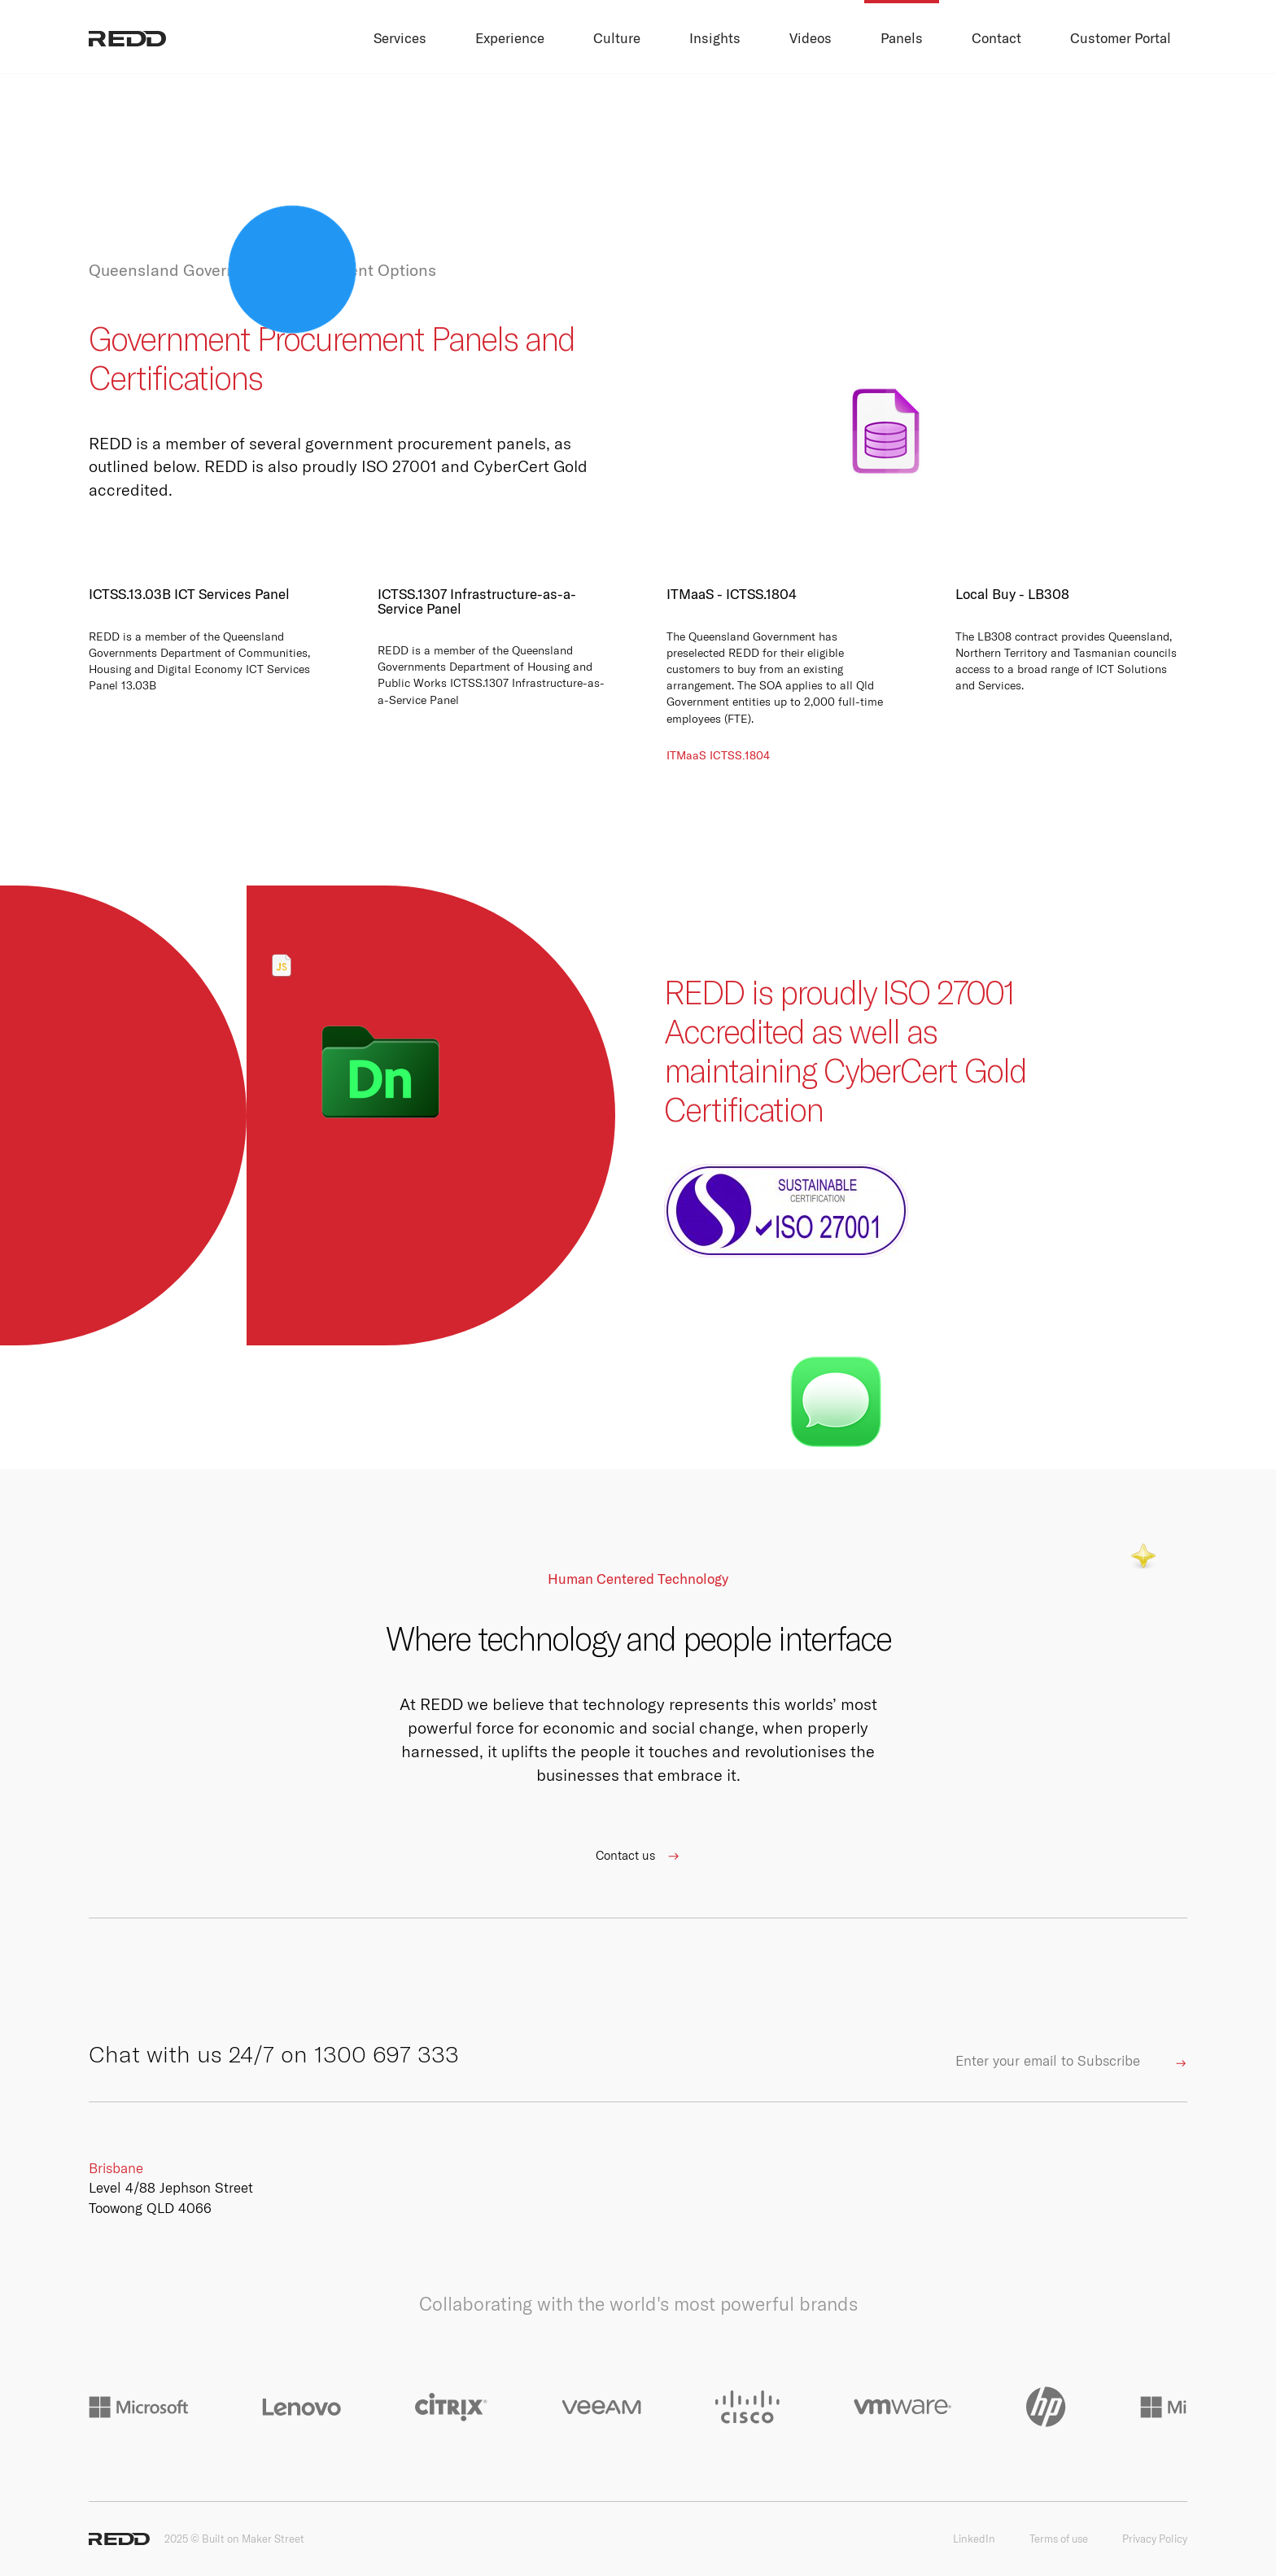 The image size is (1276, 2576). What do you see at coordinates (1143, 1556) in the screenshot?
I see `view information about this application` at bounding box center [1143, 1556].